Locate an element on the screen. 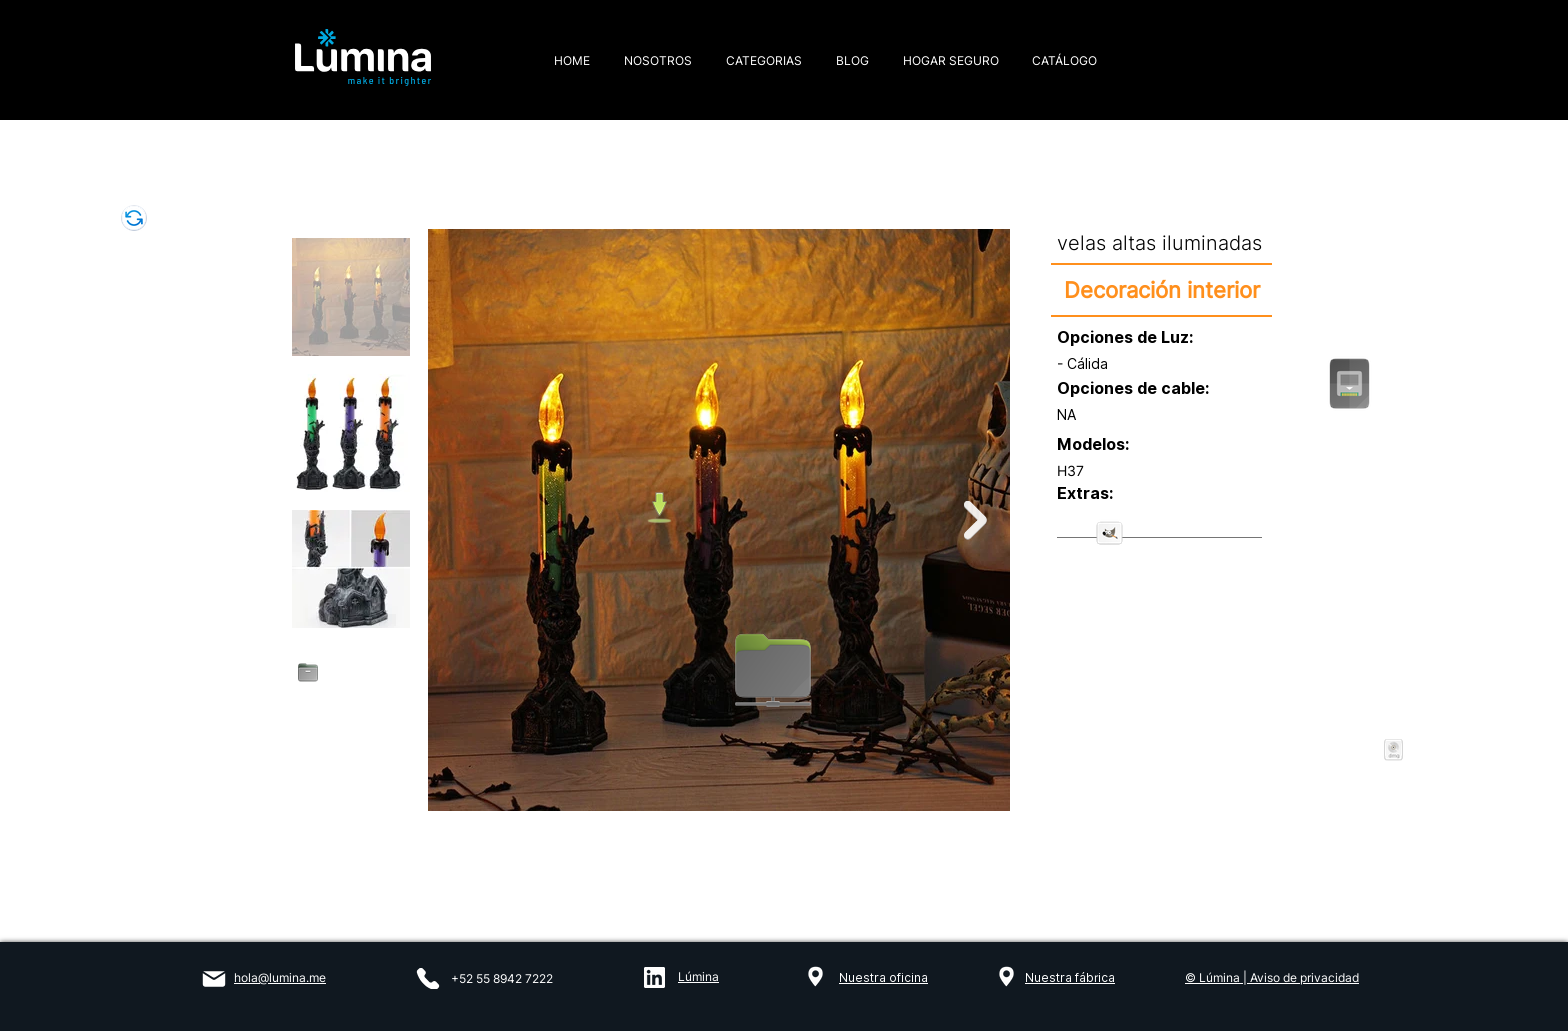 Image resolution: width=1568 pixels, height=1031 pixels. open the file manager is located at coordinates (308, 672).